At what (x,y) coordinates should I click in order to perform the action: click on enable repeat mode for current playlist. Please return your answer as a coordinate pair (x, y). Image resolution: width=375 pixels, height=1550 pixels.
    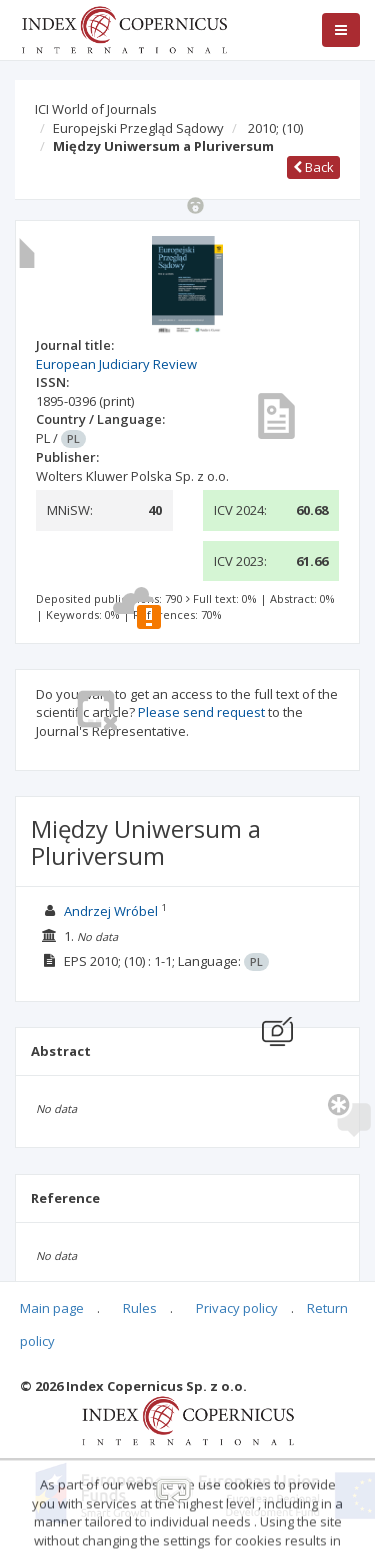
    Looking at the image, I should click on (173, 1489).